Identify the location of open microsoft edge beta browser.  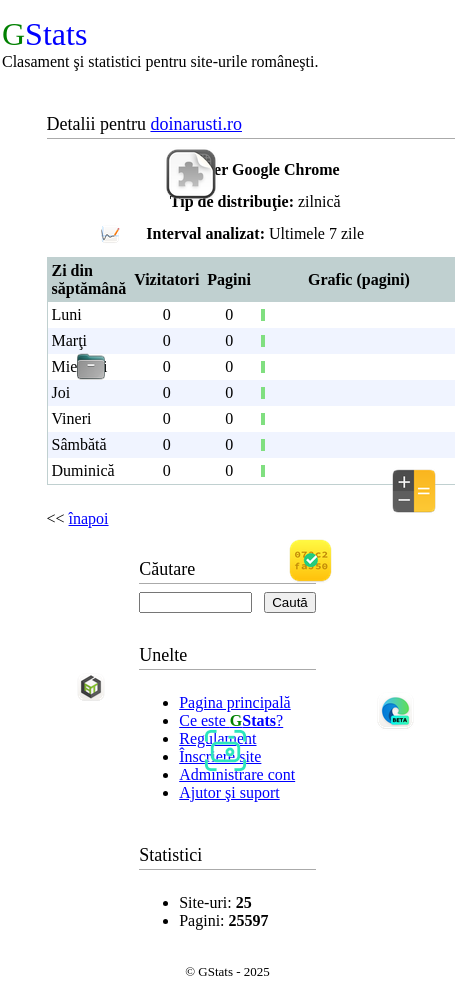
(395, 710).